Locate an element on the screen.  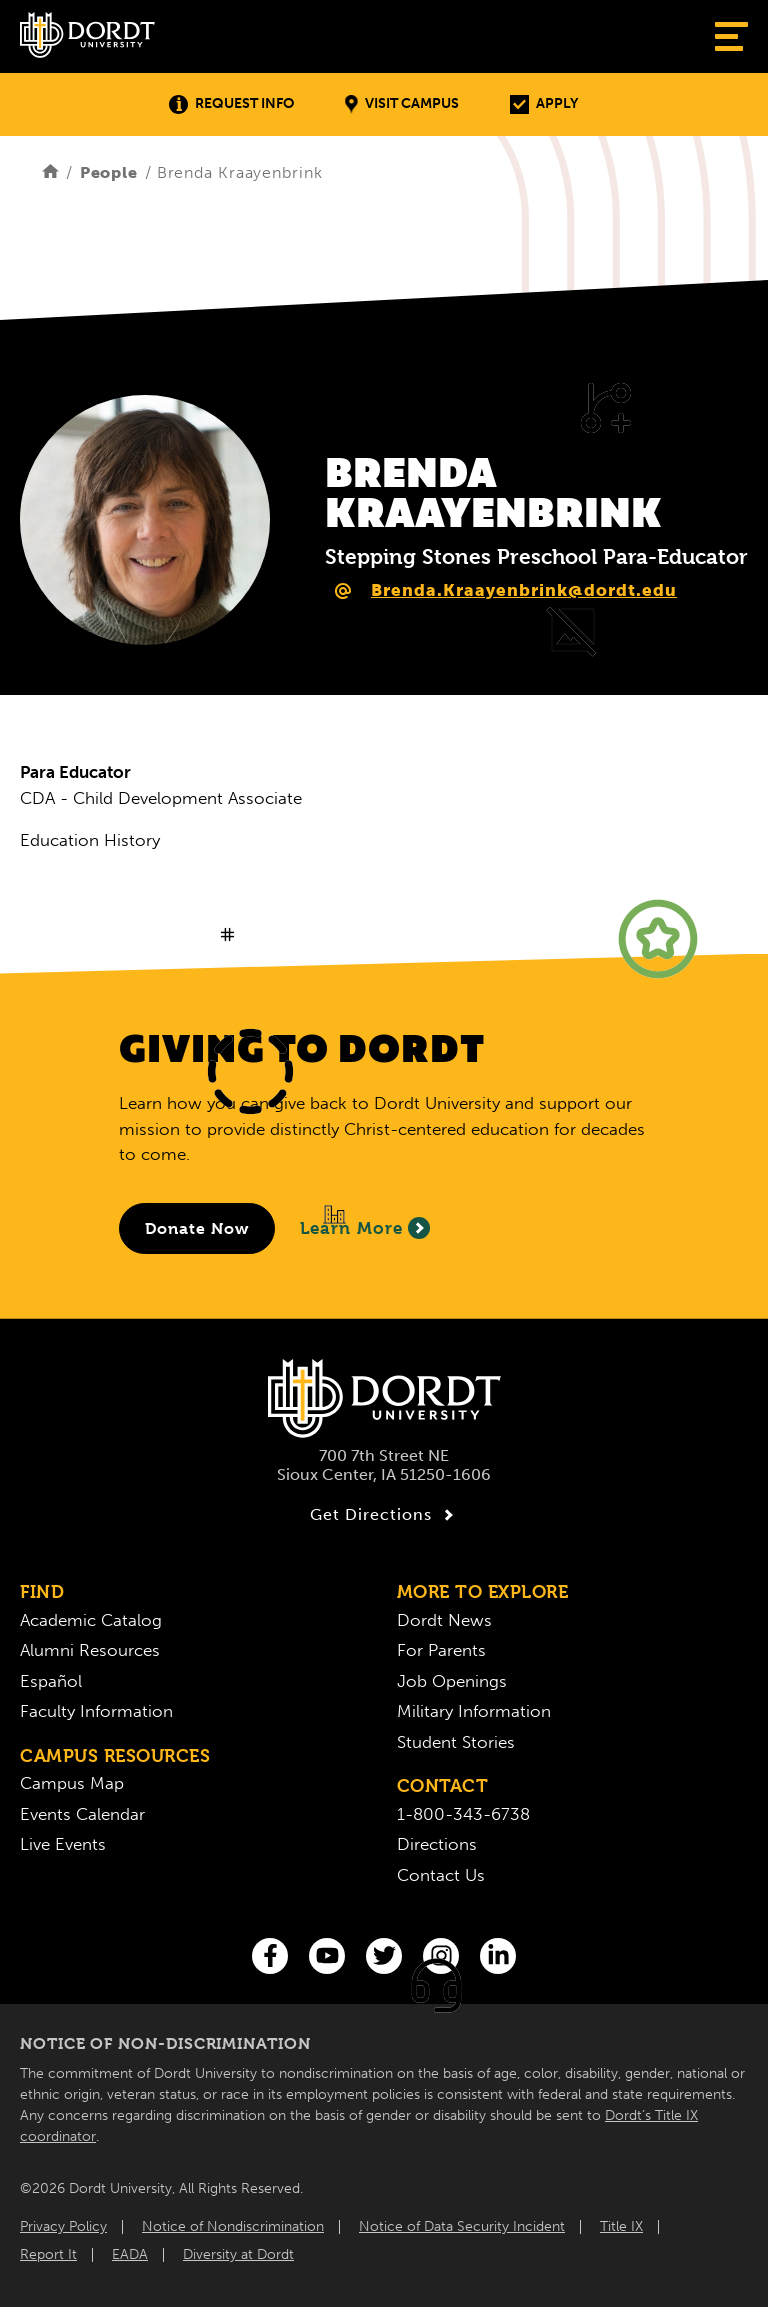
view city or urban locations is located at coordinates (334, 1214).